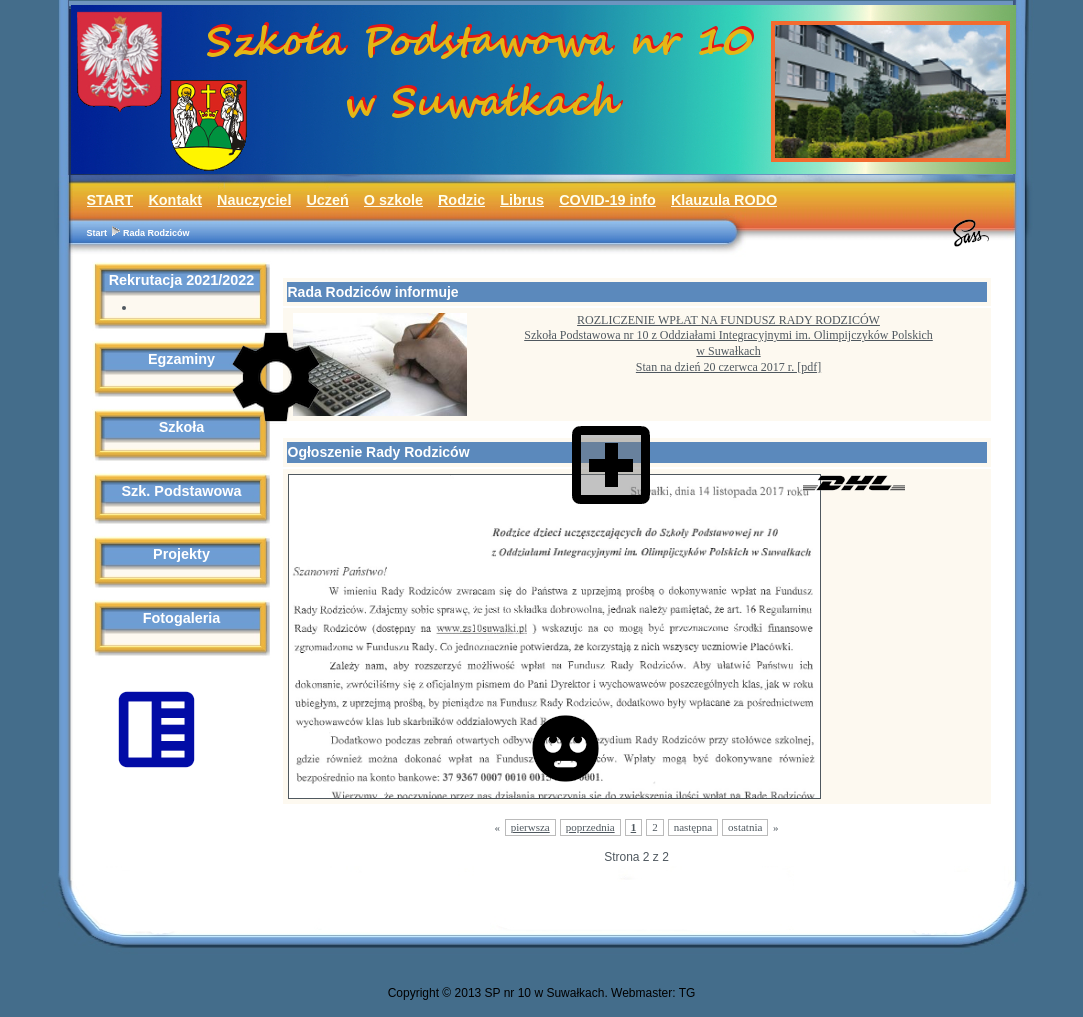 The image size is (1083, 1017). What do you see at coordinates (971, 233) in the screenshot?
I see `Sass CSS preprocessor logo` at bounding box center [971, 233].